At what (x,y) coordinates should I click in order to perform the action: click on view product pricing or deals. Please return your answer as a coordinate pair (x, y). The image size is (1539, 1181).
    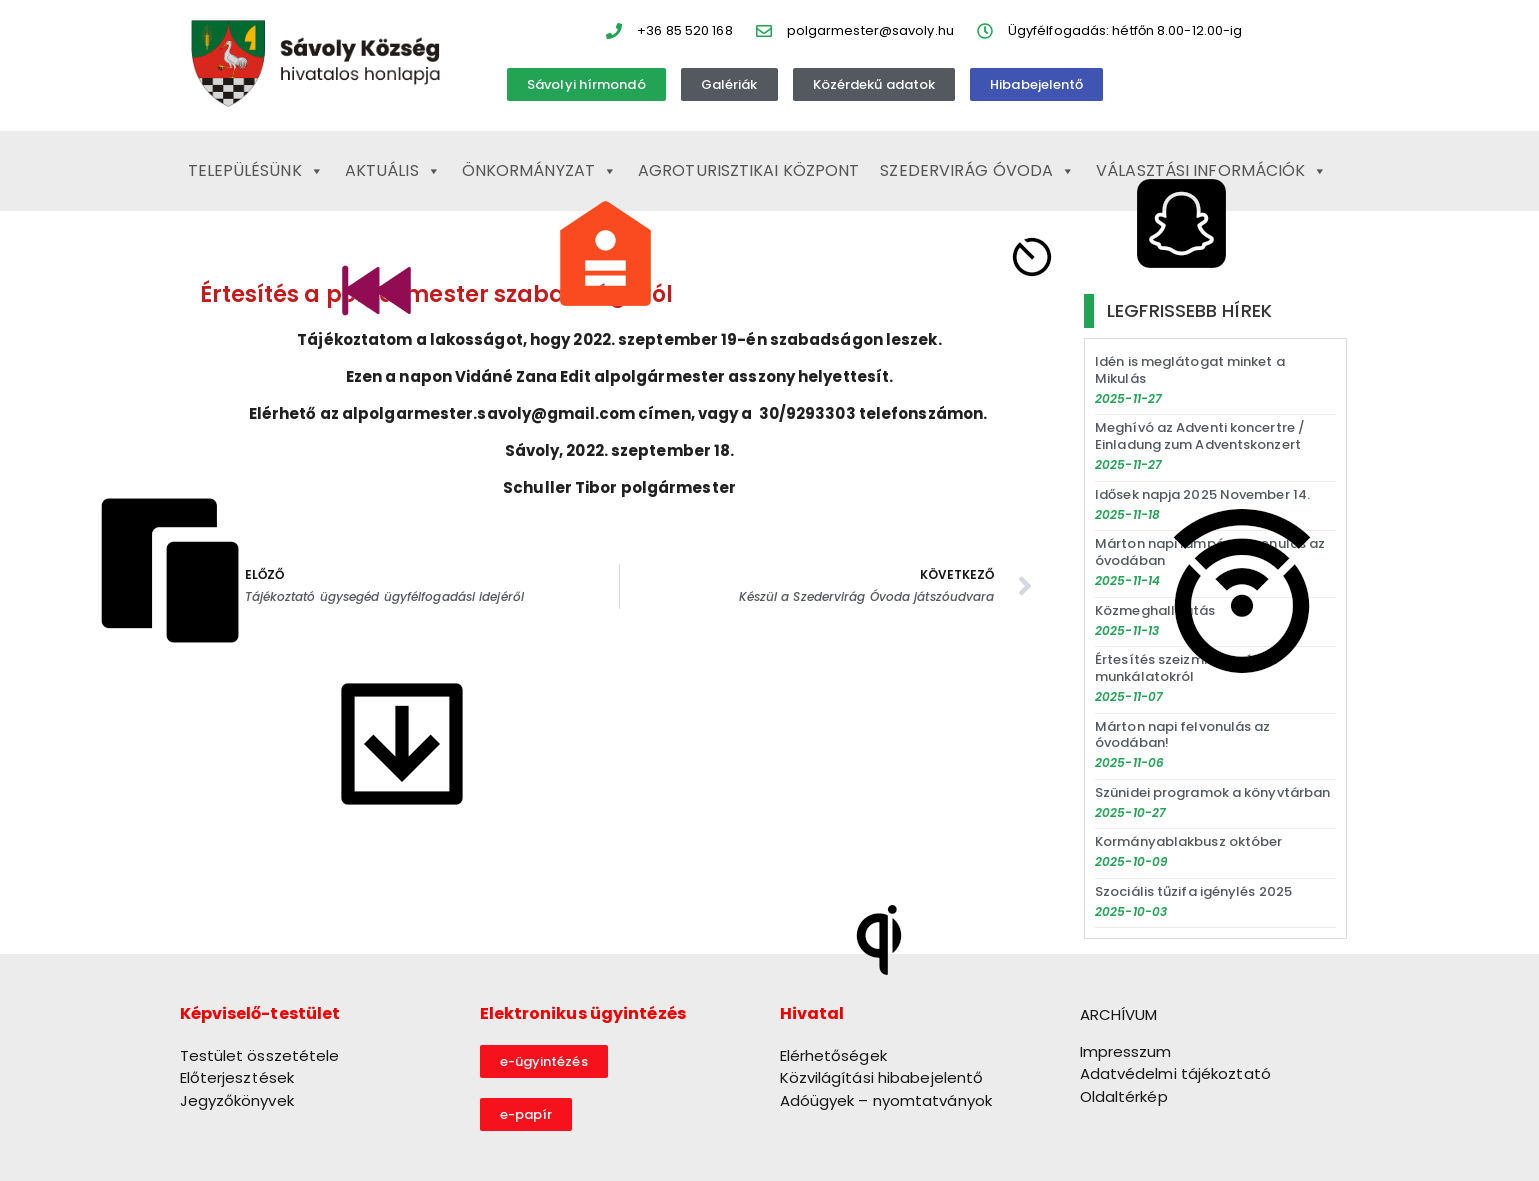
    Looking at the image, I should click on (605, 255).